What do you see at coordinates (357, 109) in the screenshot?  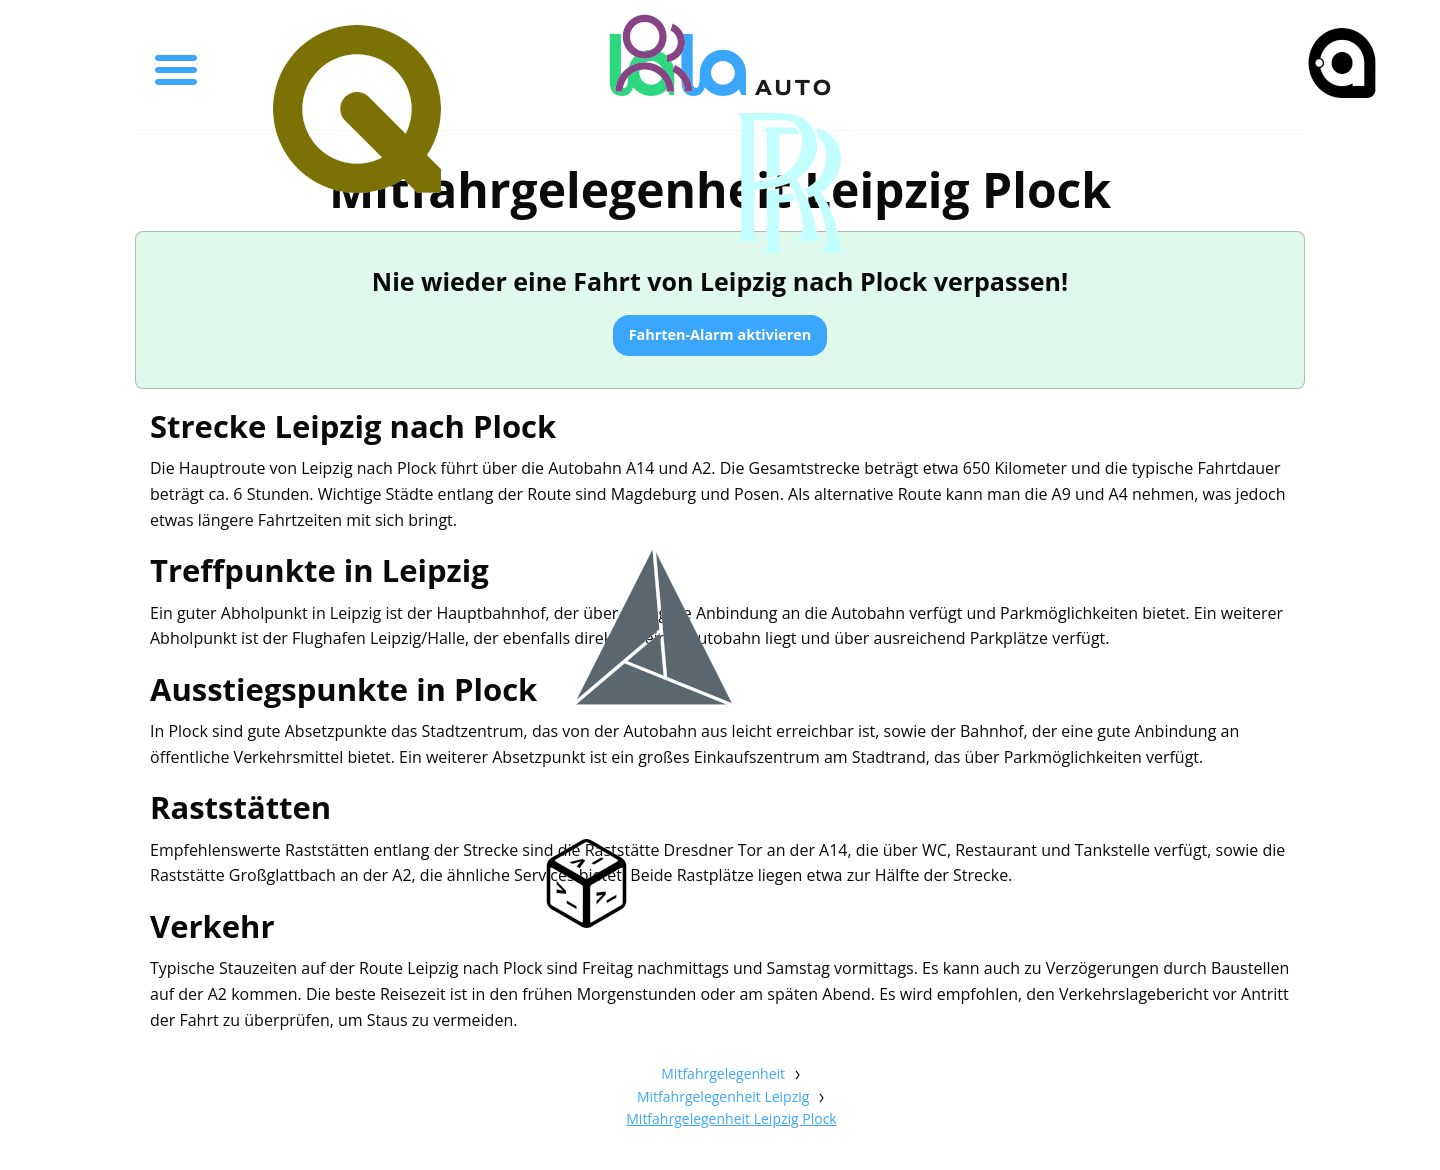 I see `quicktime media player logo` at bounding box center [357, 109].